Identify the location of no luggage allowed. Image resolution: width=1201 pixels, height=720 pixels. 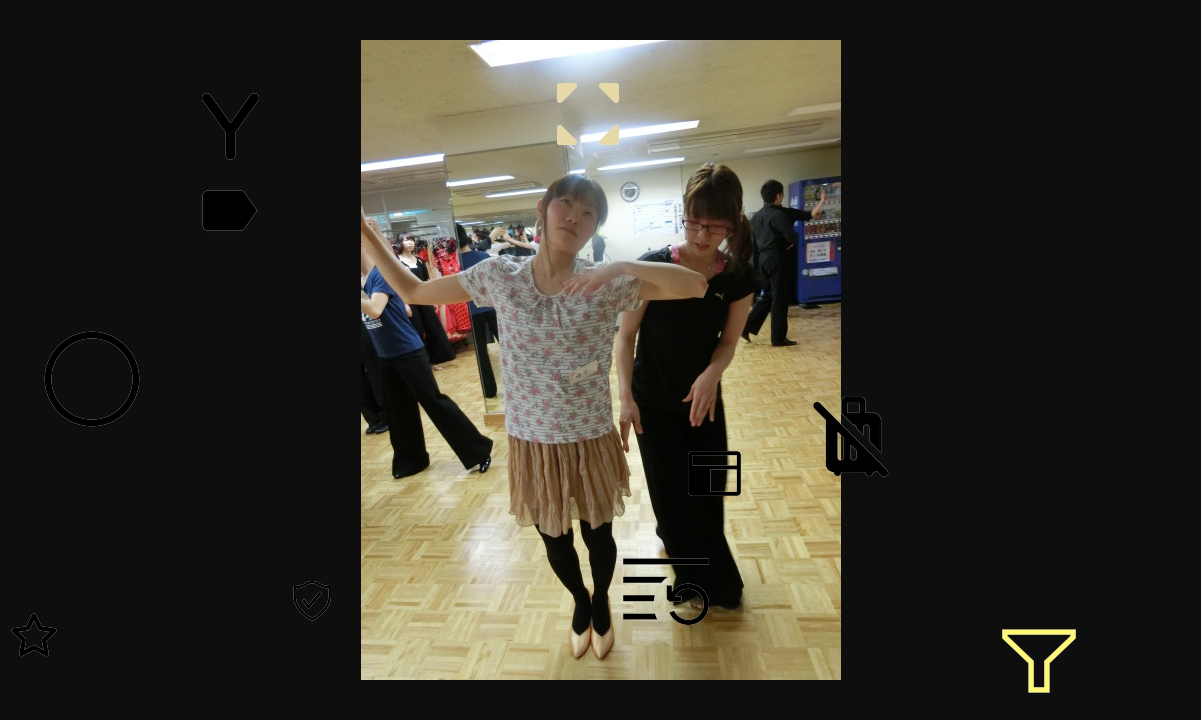
(853, 436).